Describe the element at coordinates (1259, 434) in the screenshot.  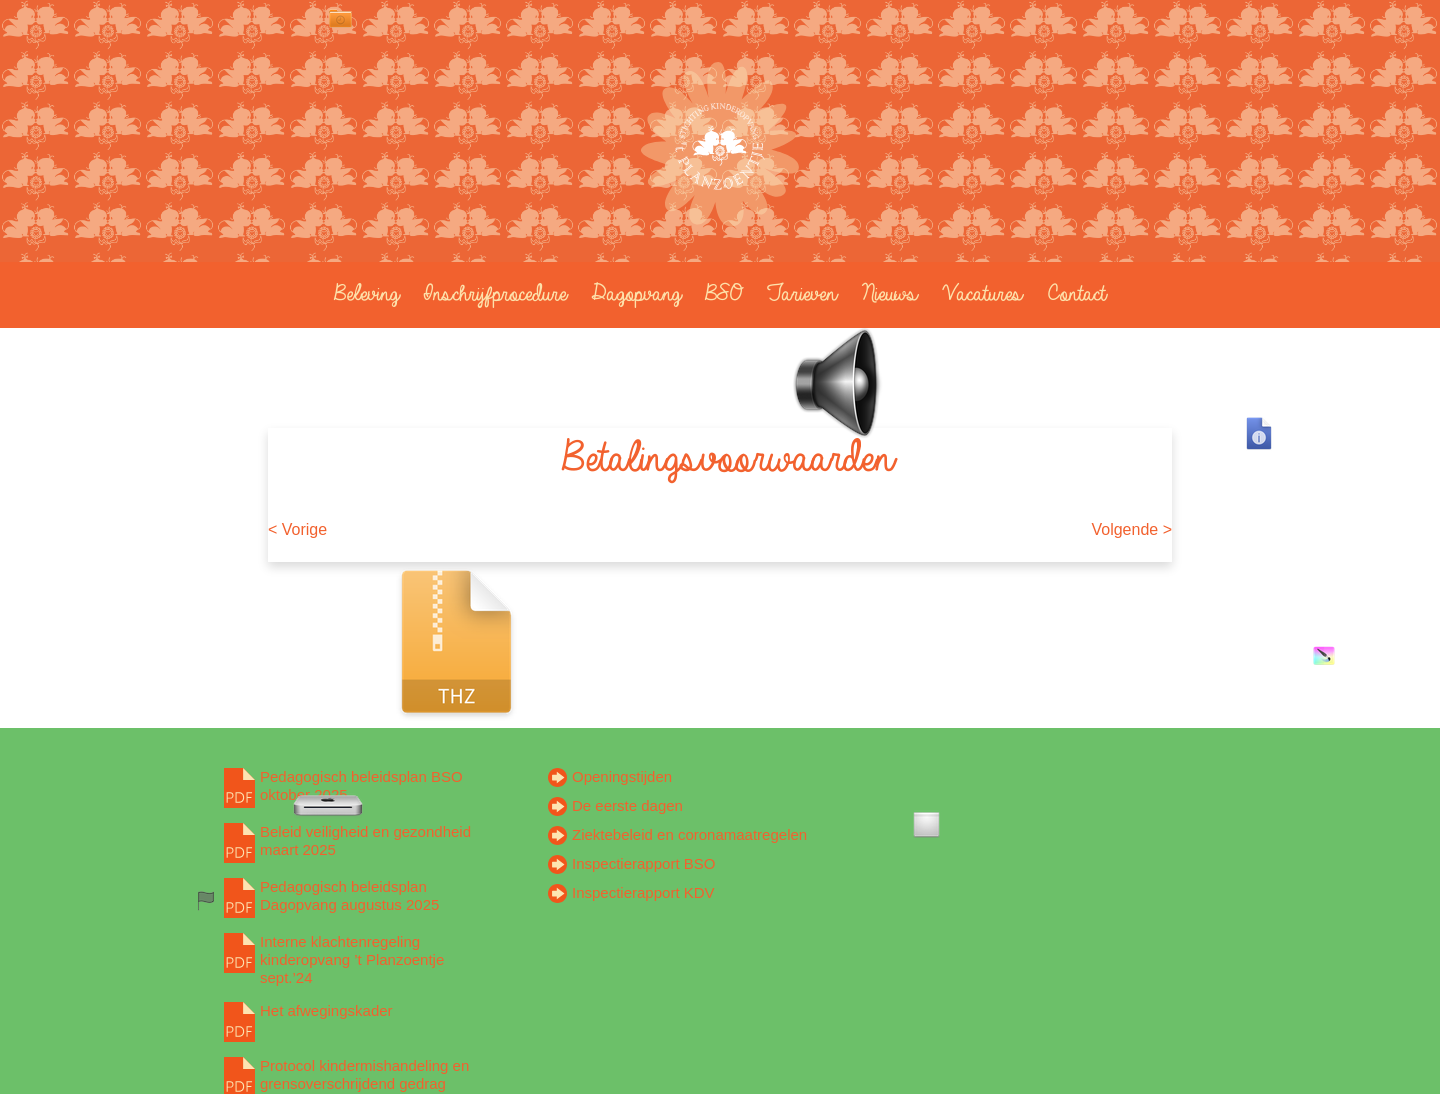
I see `view file details or properties` at that location.